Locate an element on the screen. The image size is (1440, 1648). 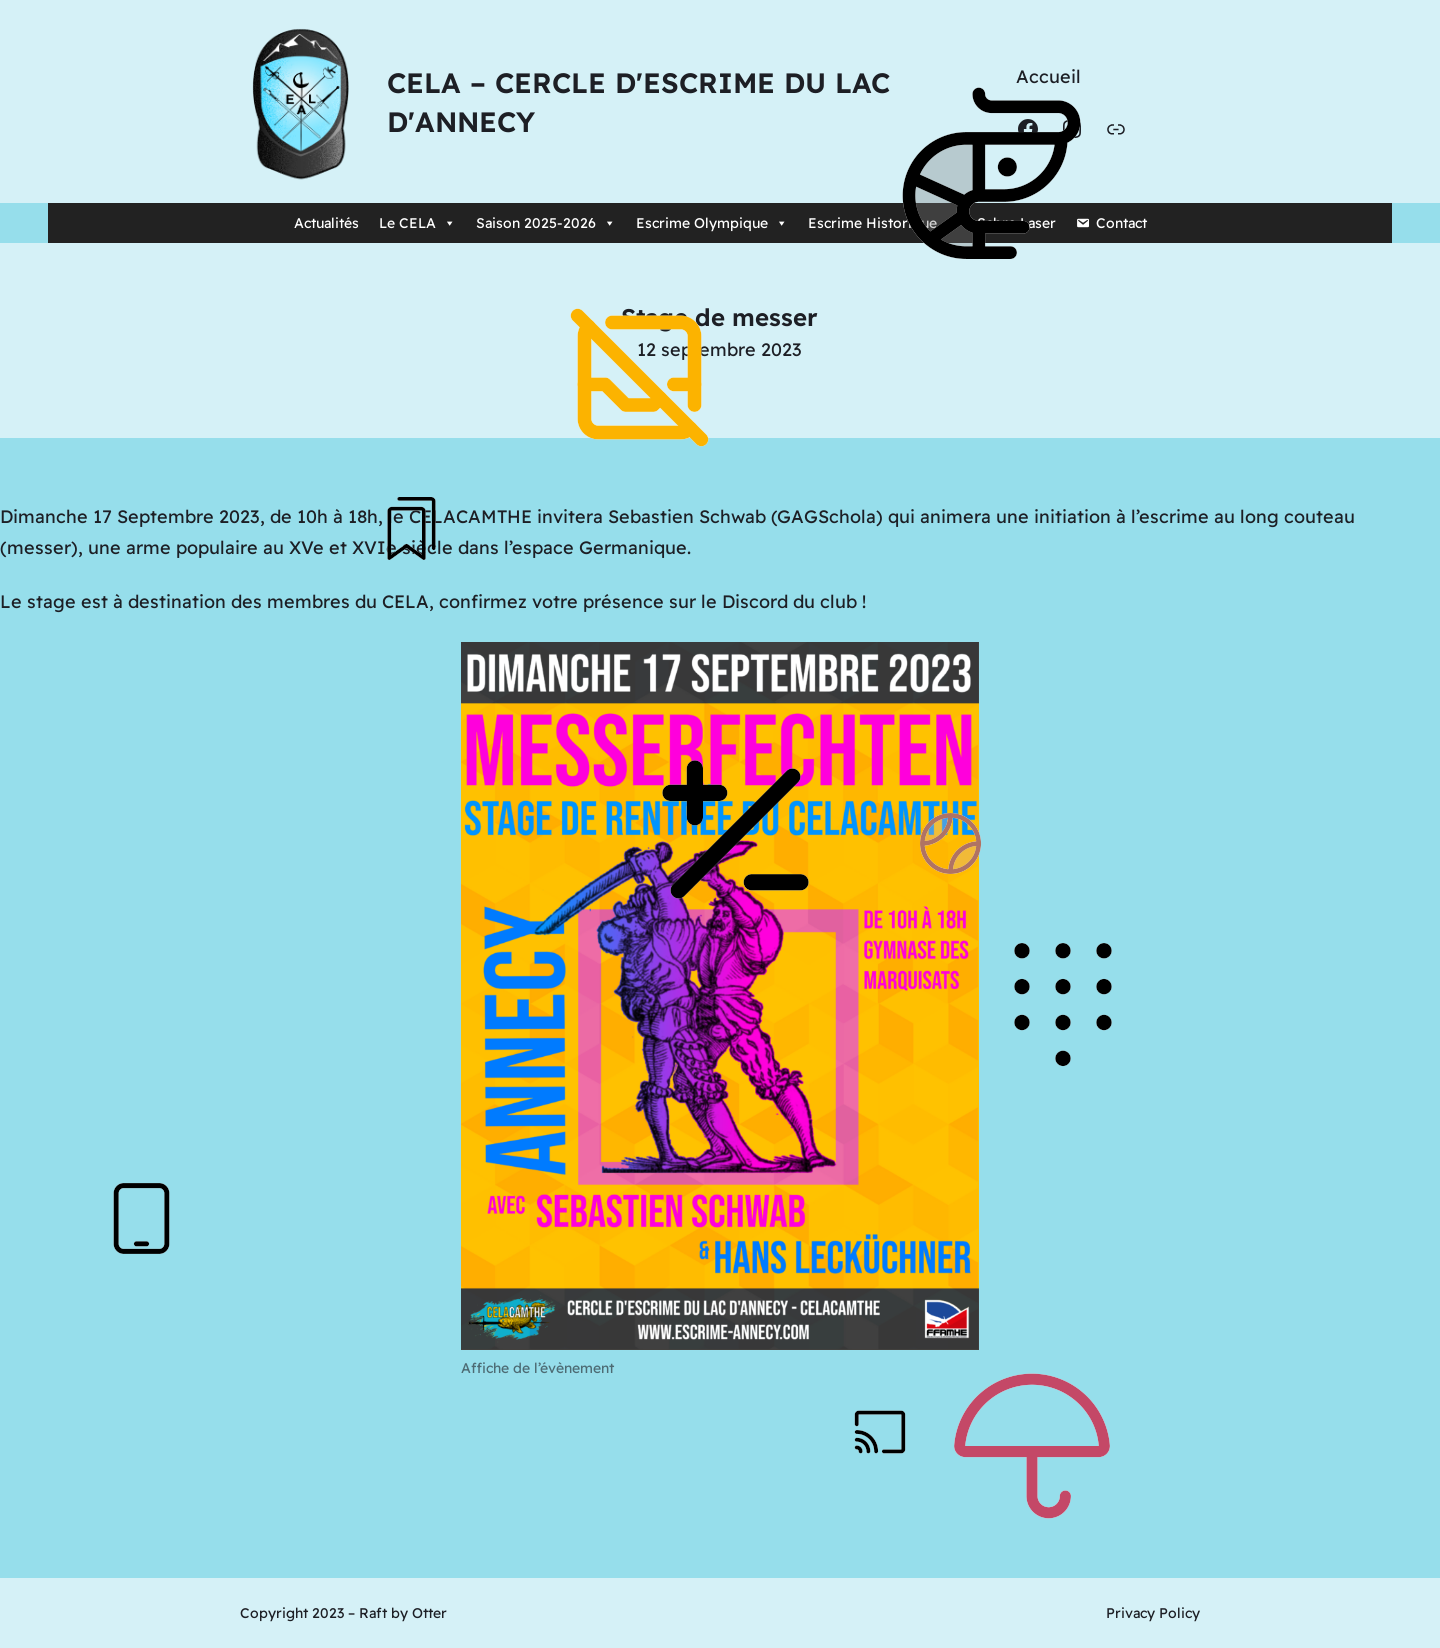
indicates seafood or shellfish menu category is located at coordinates (991, 176).